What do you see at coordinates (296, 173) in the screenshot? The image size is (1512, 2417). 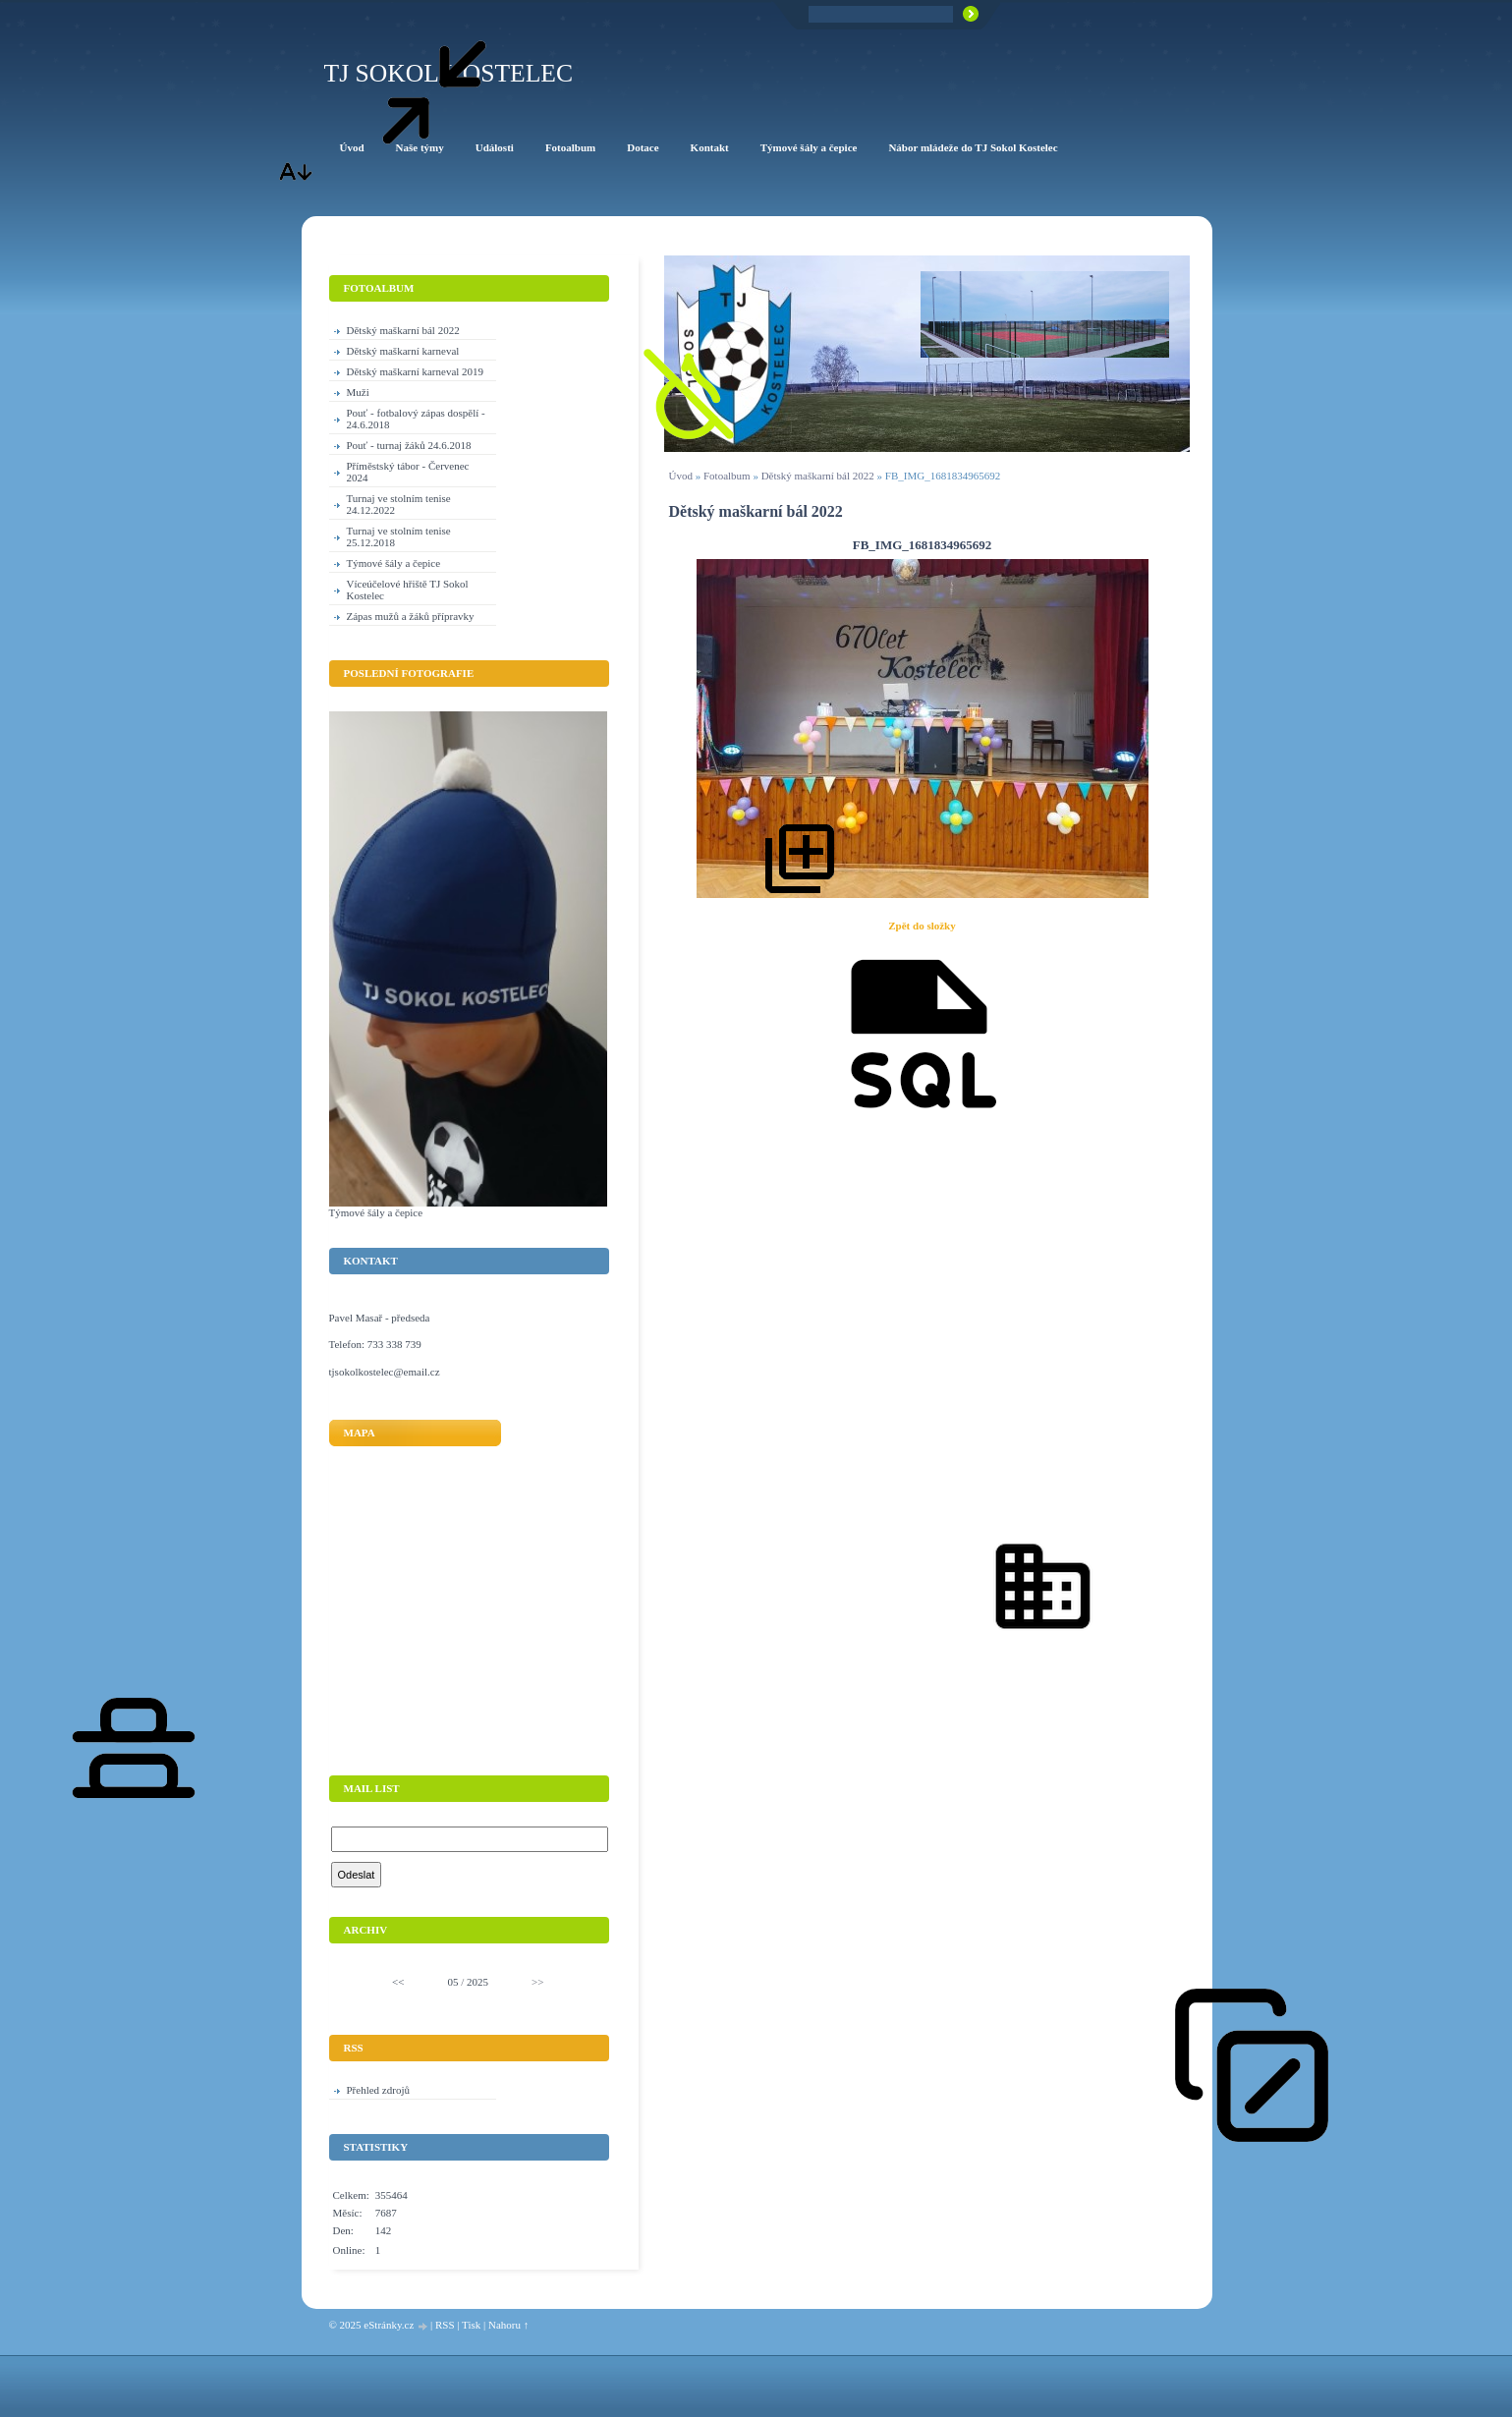 I see `sort text in descending alphabetical order` at bounding box center [296, 173].